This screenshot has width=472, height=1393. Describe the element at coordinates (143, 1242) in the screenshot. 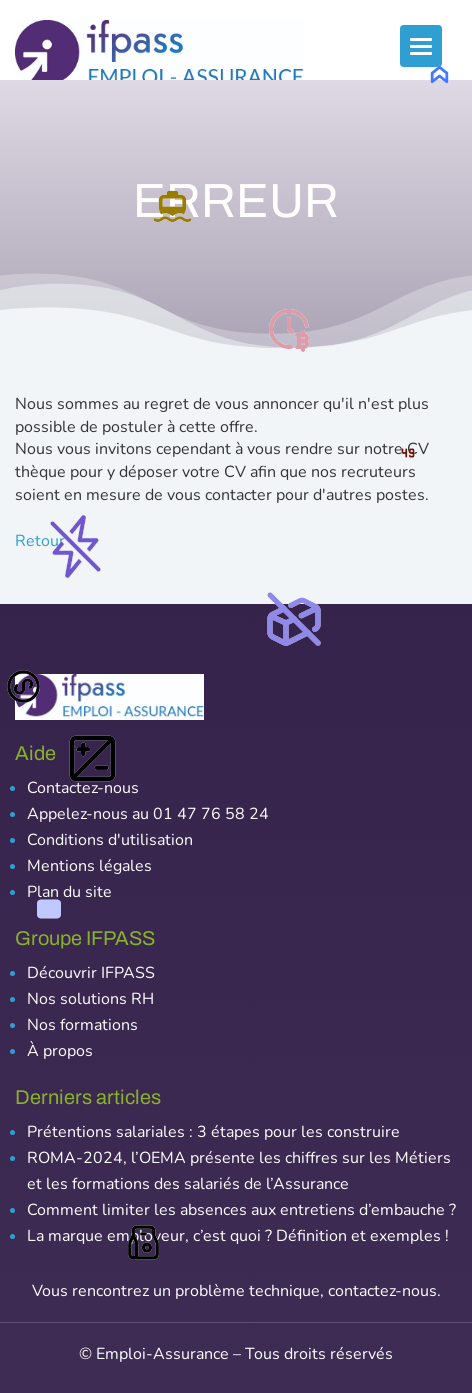

I see `view your shopping bag` at that location.